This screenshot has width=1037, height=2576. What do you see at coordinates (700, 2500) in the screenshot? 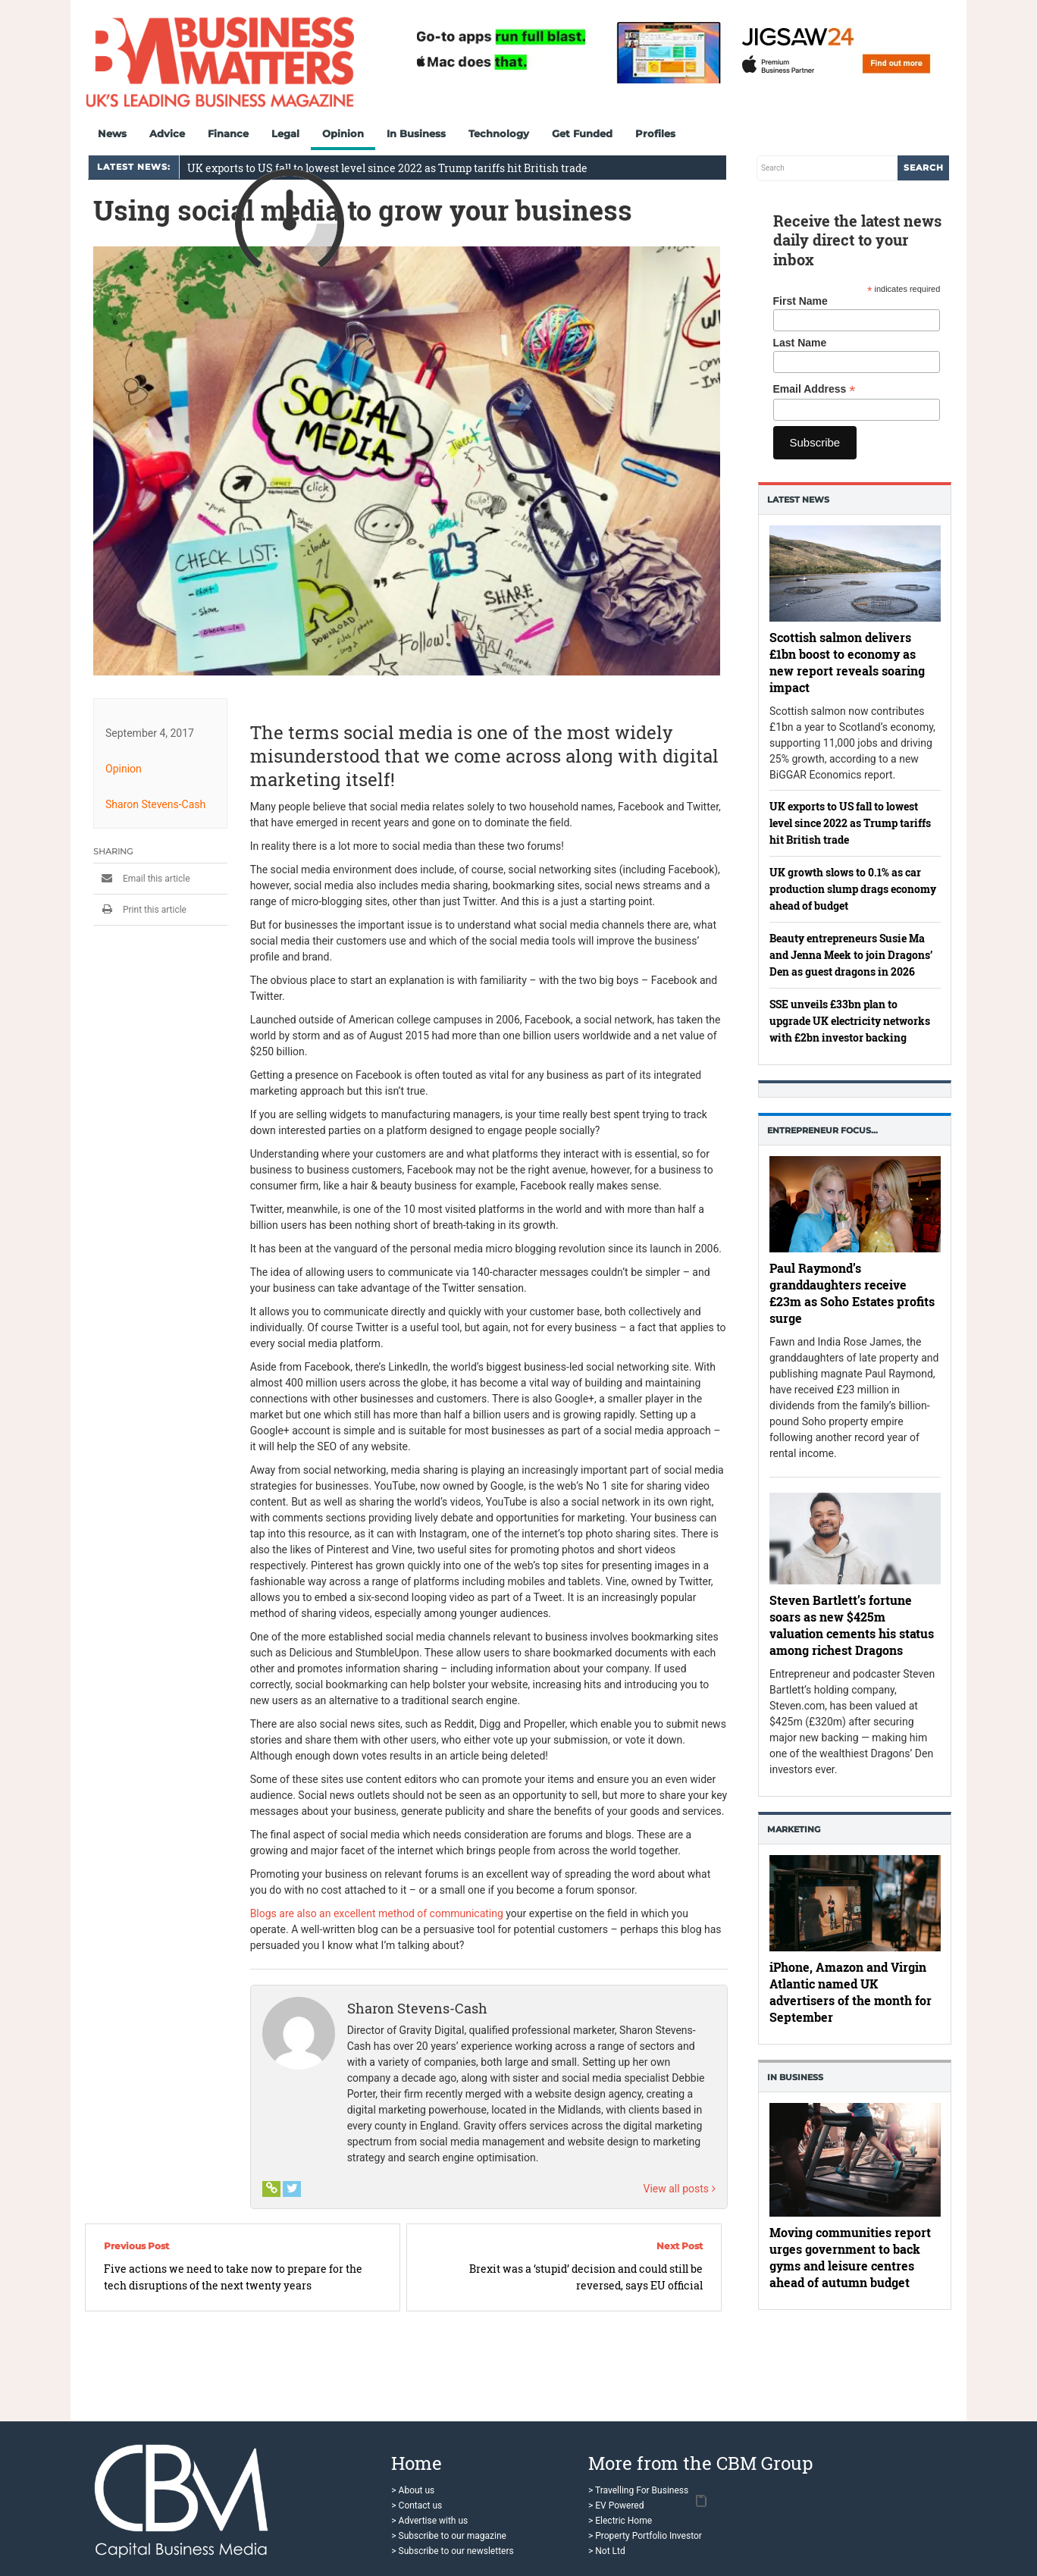
I see `access removable storage device` at bounding box center [700, 2500].